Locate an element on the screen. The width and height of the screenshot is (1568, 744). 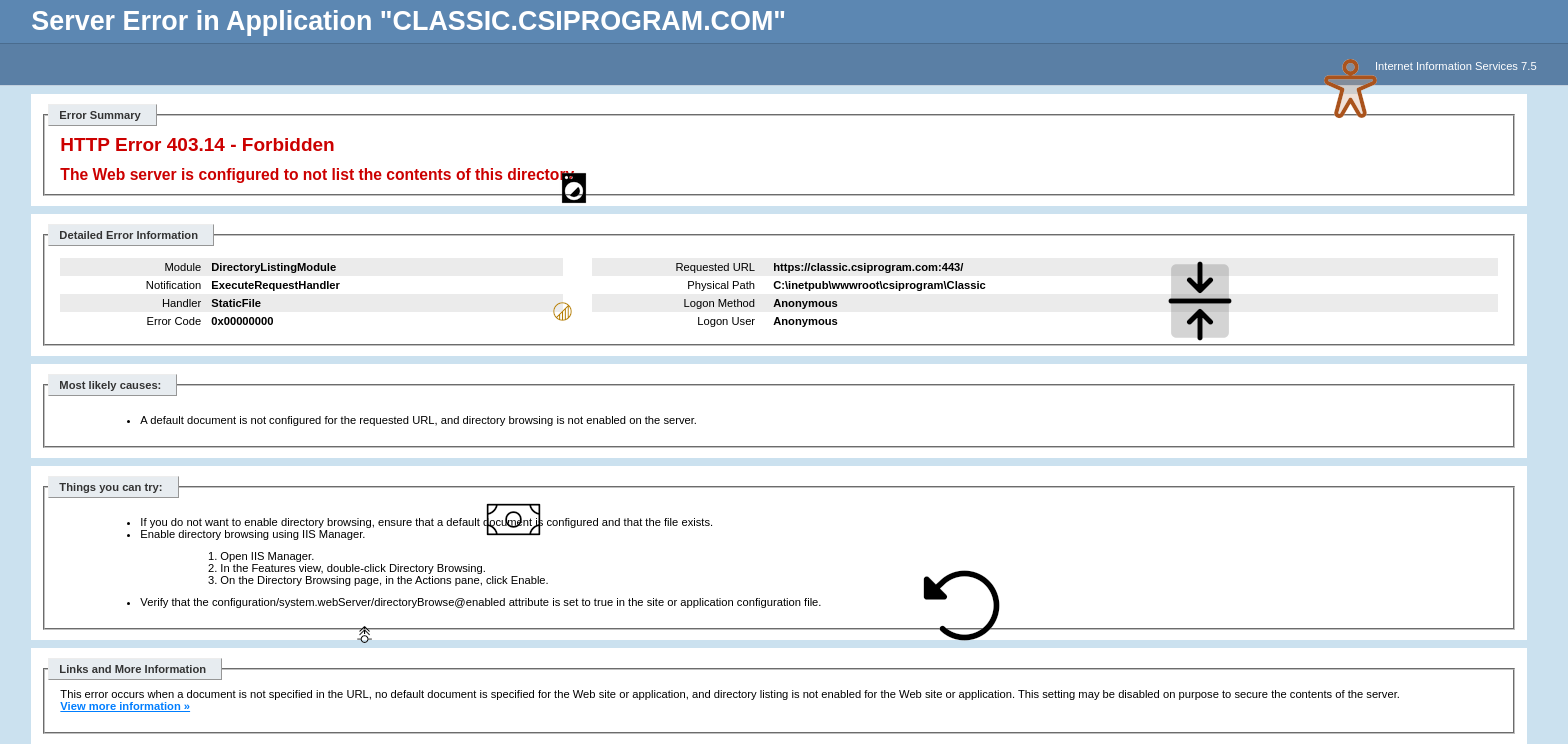
view your balance or funds is located at coordinates (513, 519).